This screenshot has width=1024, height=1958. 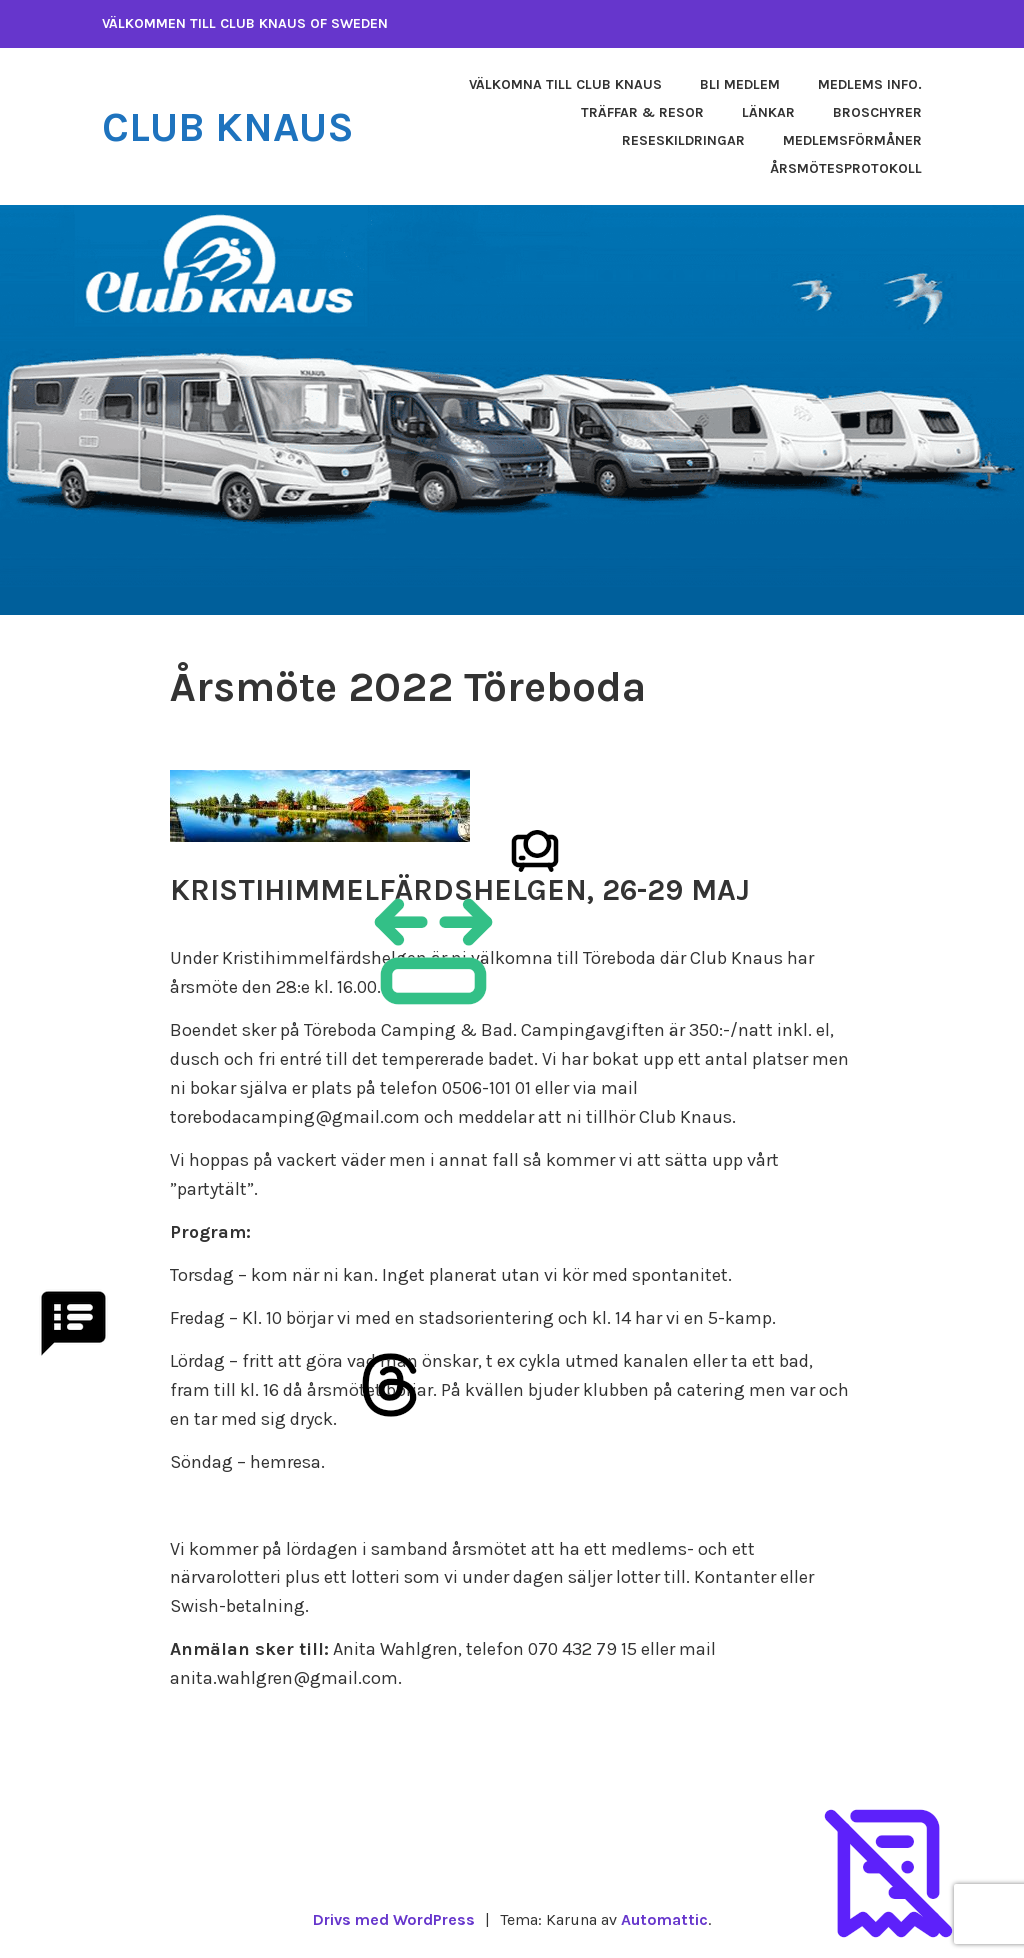 I want to click on open the Threads app, so click(x=391, y=1385).